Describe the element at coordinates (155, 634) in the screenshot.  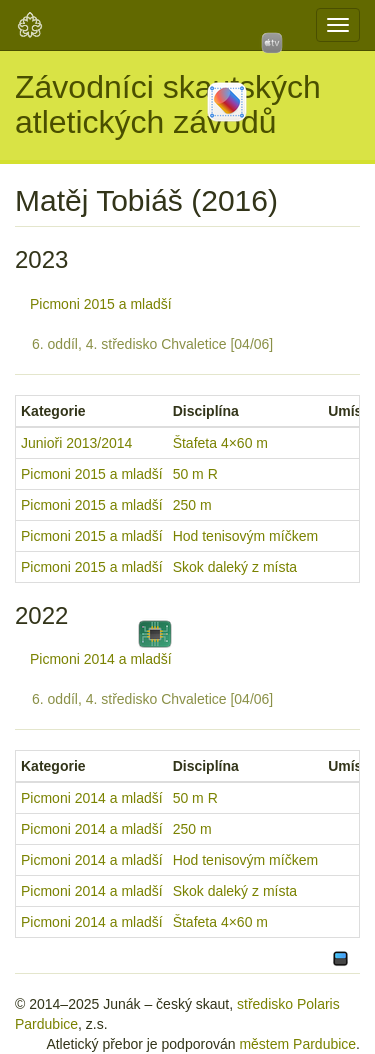
I see `open jockey hardware monitoring app` at that location.